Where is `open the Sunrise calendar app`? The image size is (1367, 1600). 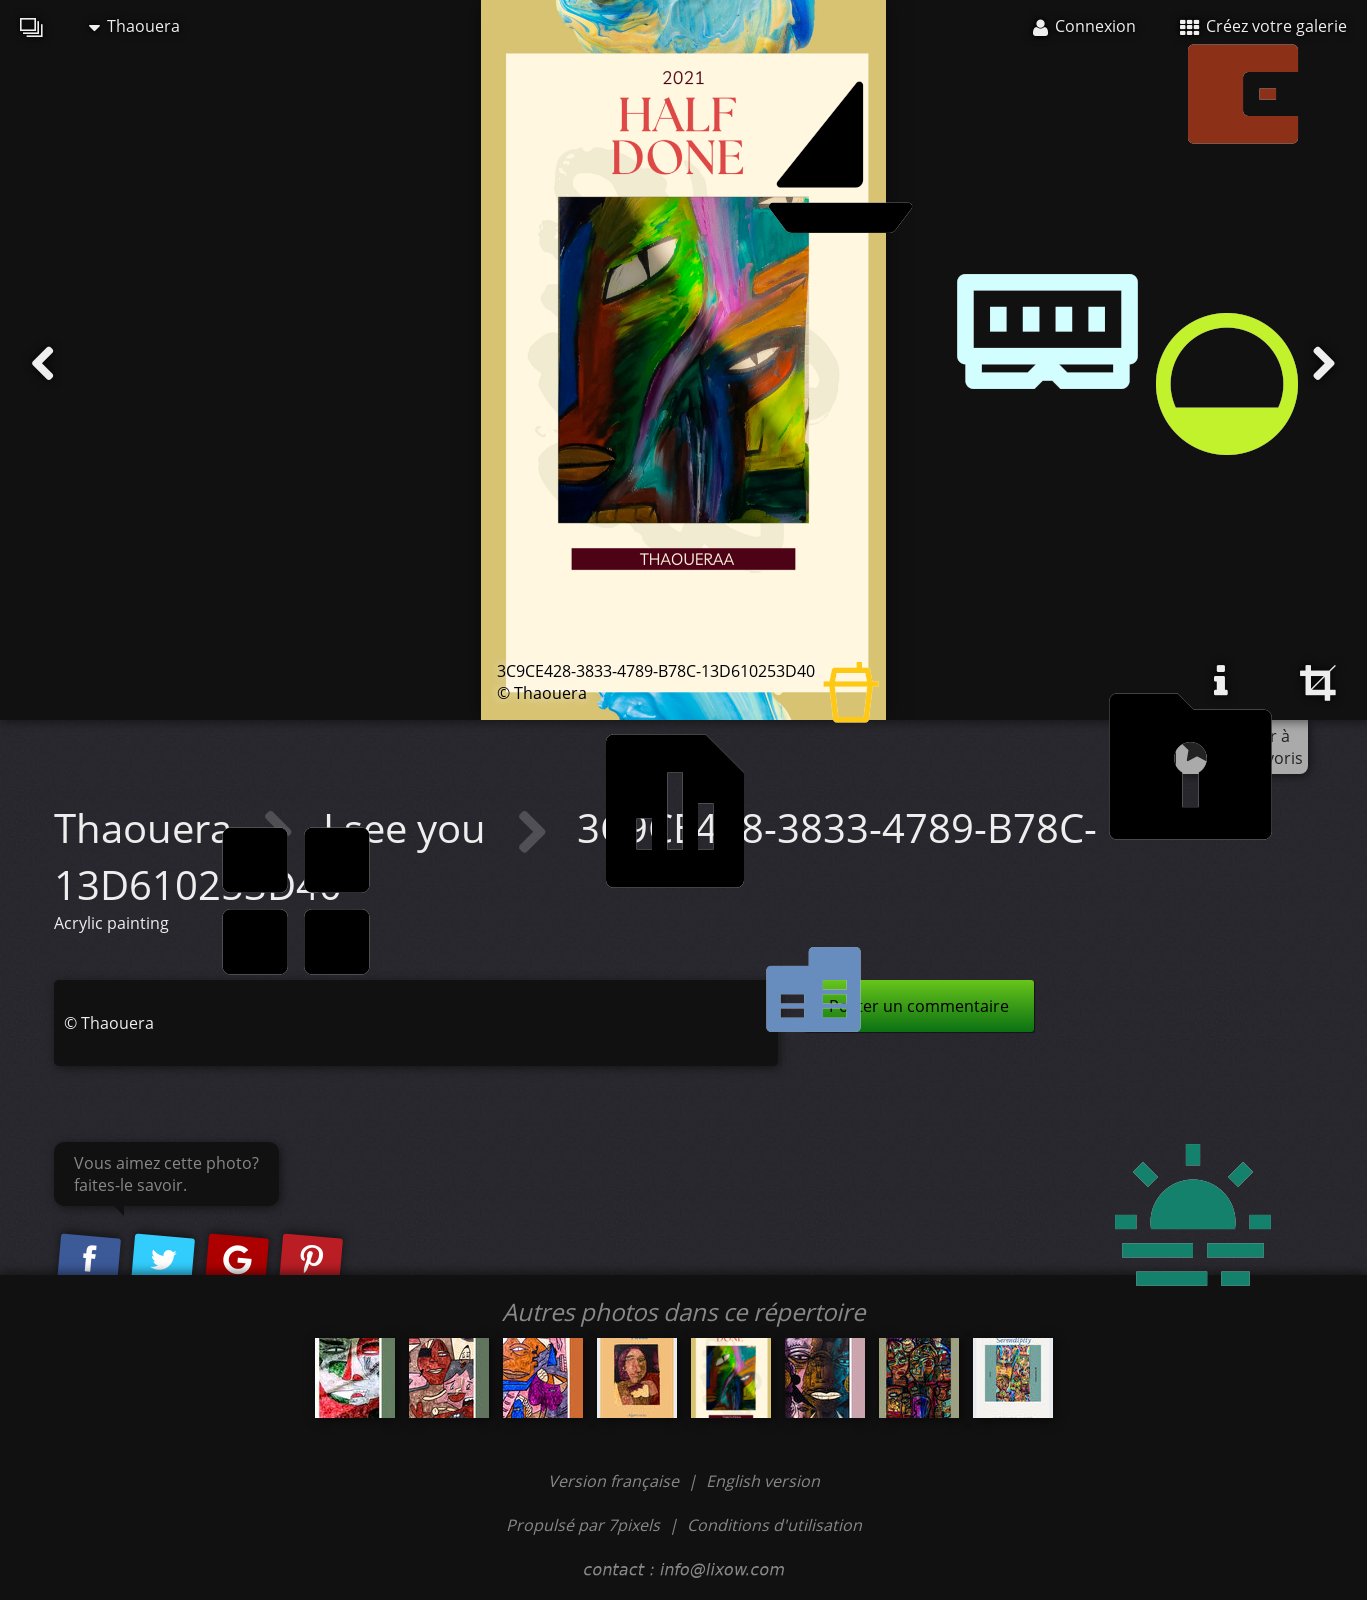
open the Sunrise calendar app is located at coordinates (1227, 384).